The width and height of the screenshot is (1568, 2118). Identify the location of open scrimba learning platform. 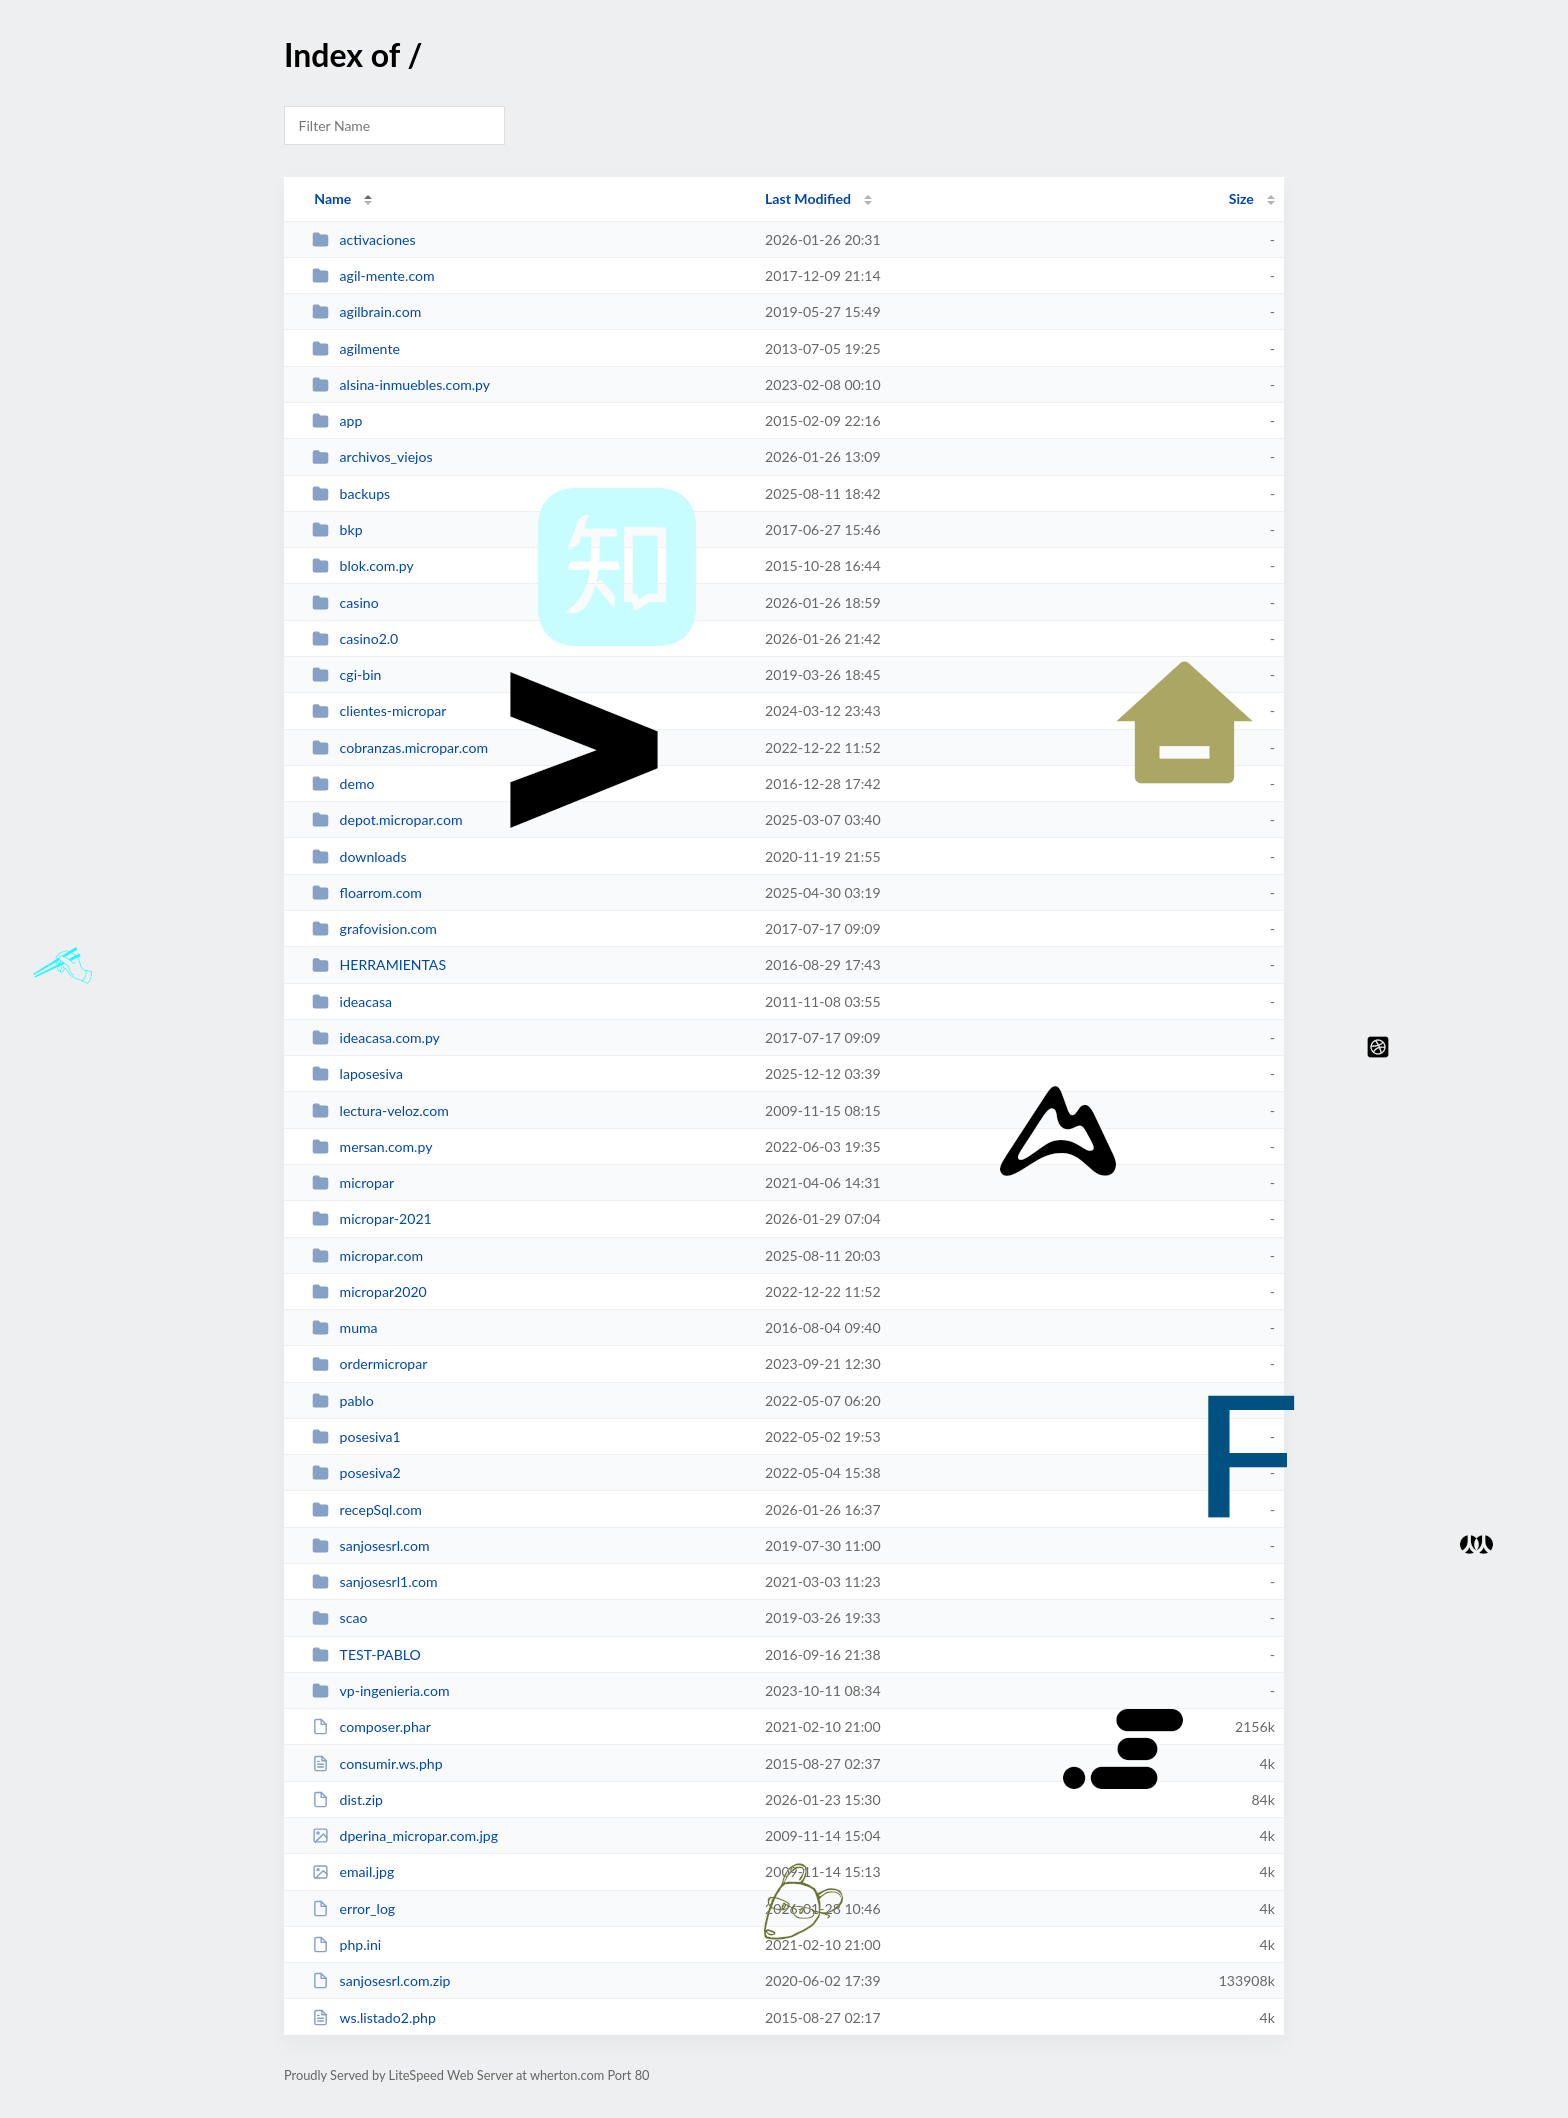
(1123, 1749).